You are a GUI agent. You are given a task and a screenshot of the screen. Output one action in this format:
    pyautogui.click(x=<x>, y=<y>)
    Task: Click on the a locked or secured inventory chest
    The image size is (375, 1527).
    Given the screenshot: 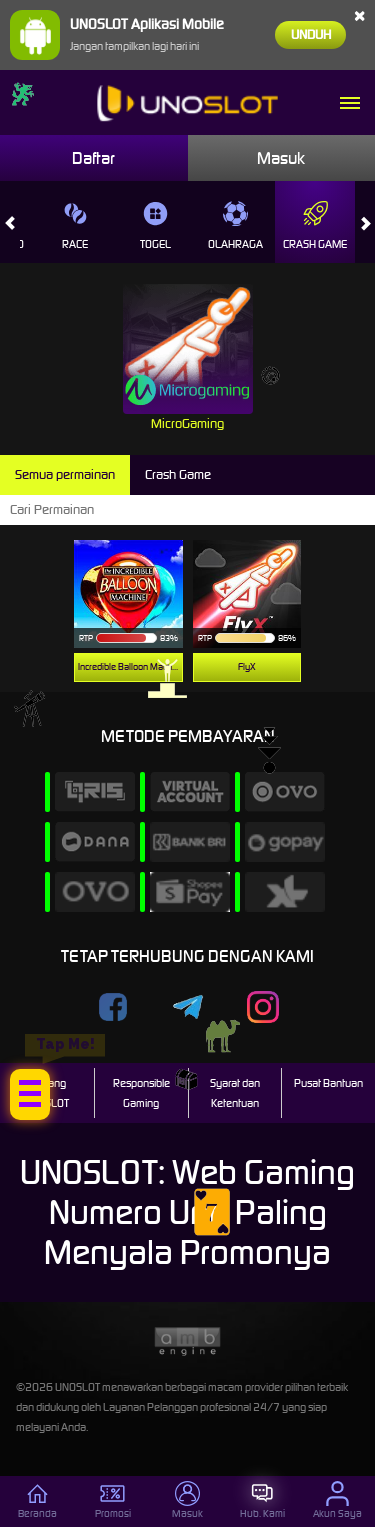 What is the action you would take?
    pyautogui.click(x=186, y=1079)
    